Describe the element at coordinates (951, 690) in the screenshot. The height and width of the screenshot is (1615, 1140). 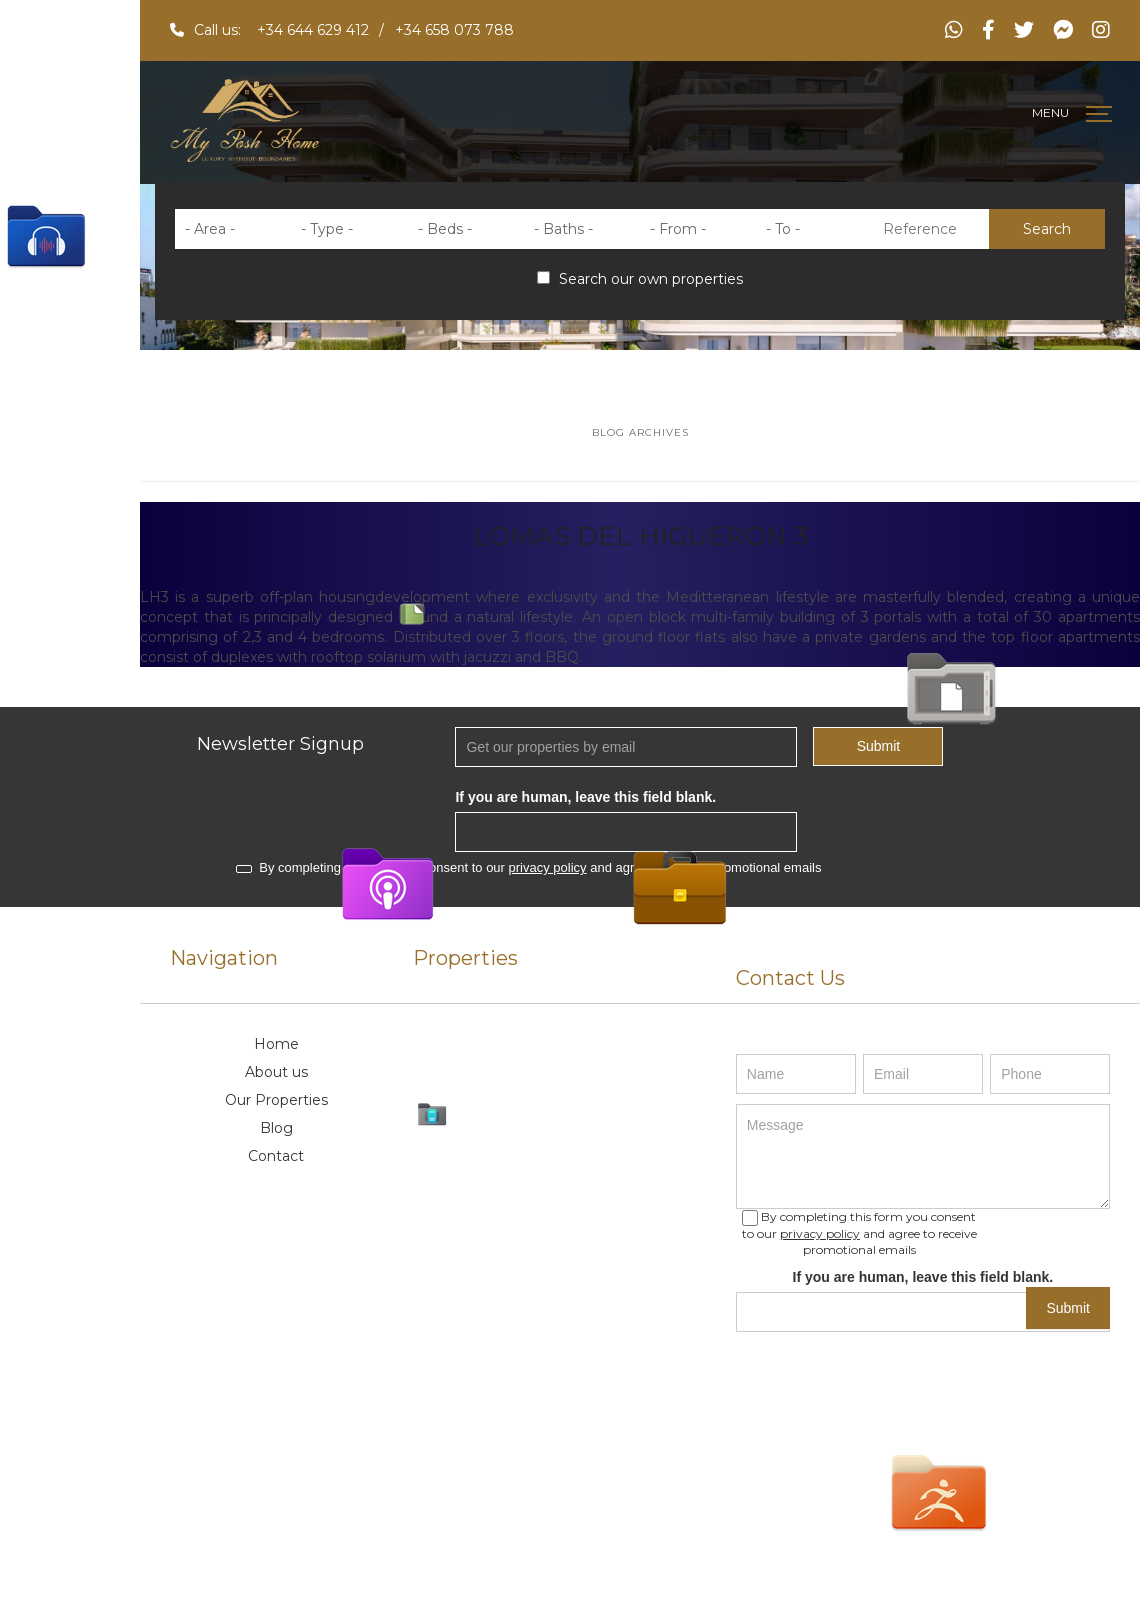
I see `open a secure vault folder` at that location.